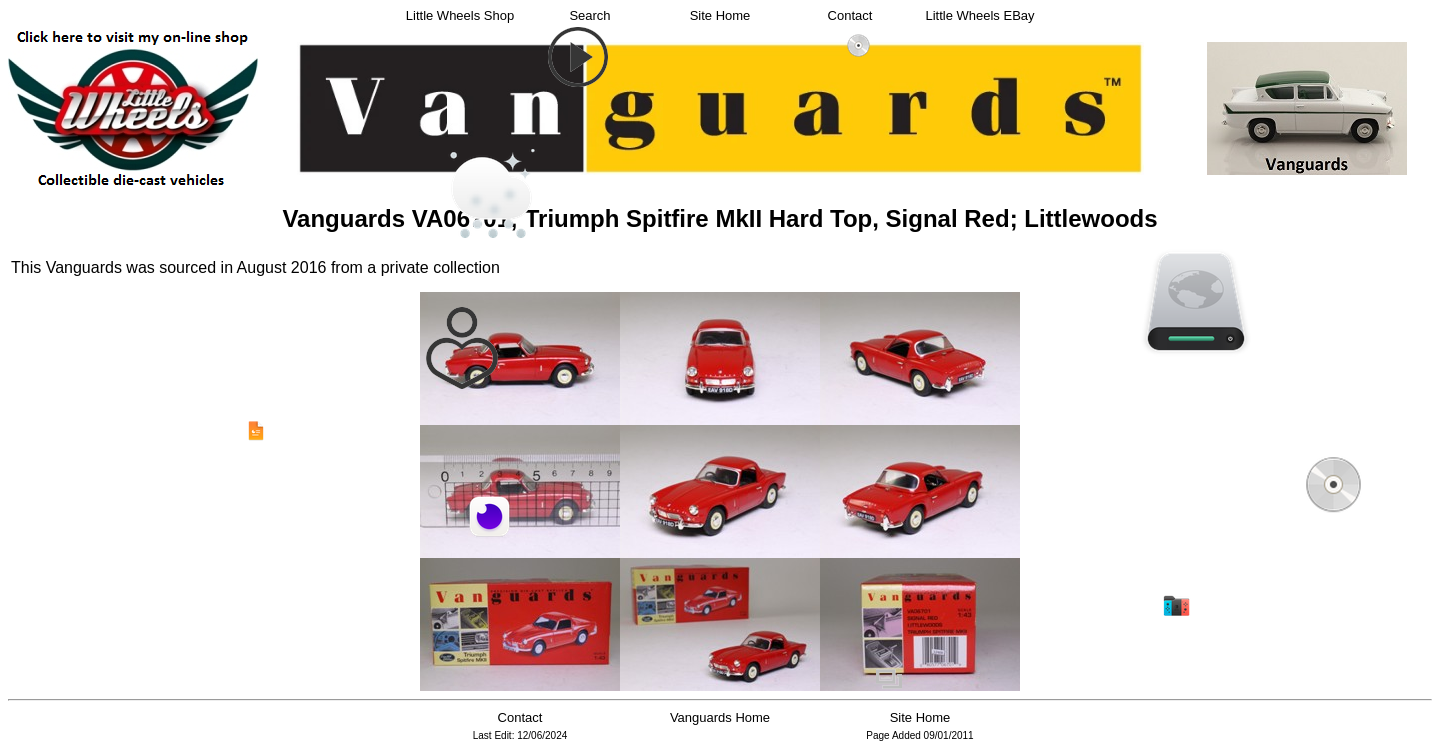 The width and height of the screenshot is (1440, 752). I want to click on access digital wellbeing settings, so click(462, 348).